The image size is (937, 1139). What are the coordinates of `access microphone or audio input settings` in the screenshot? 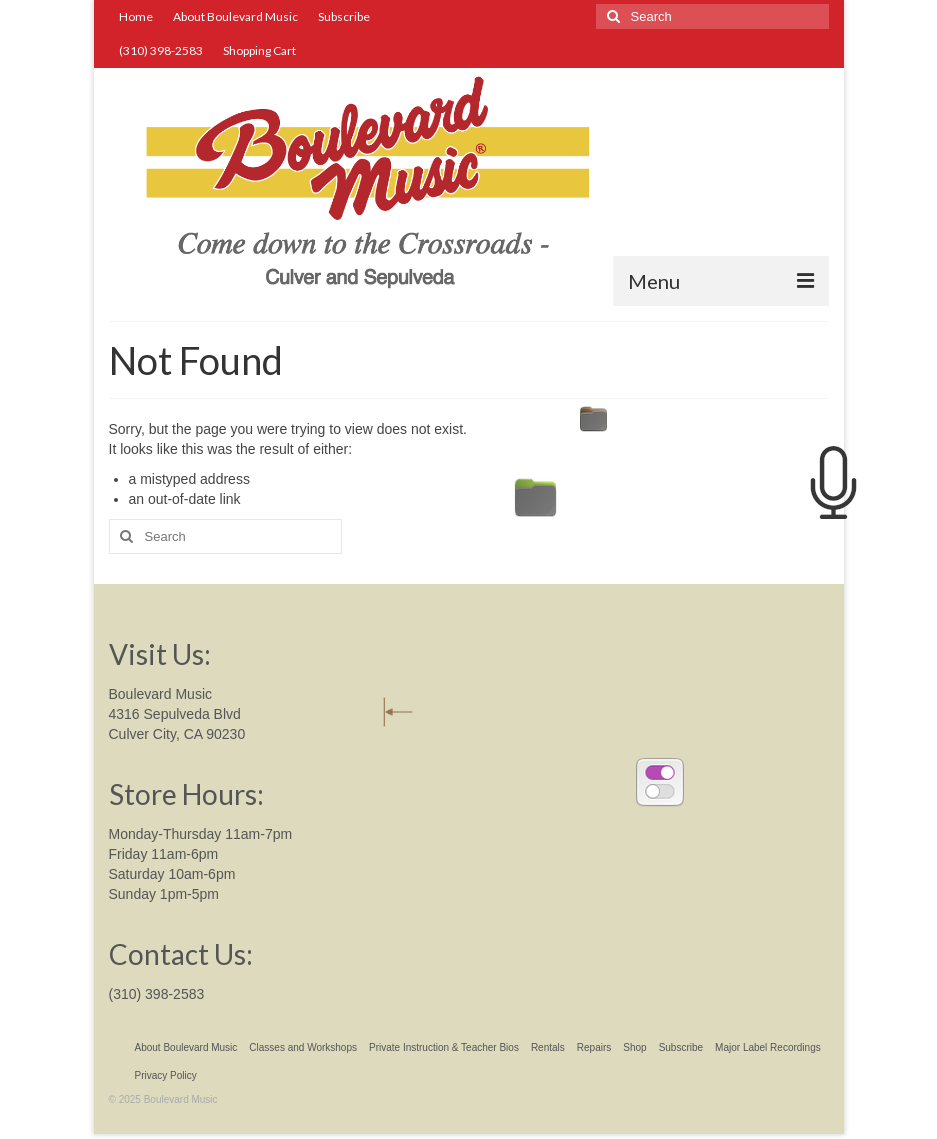 It's located at (833, 482).